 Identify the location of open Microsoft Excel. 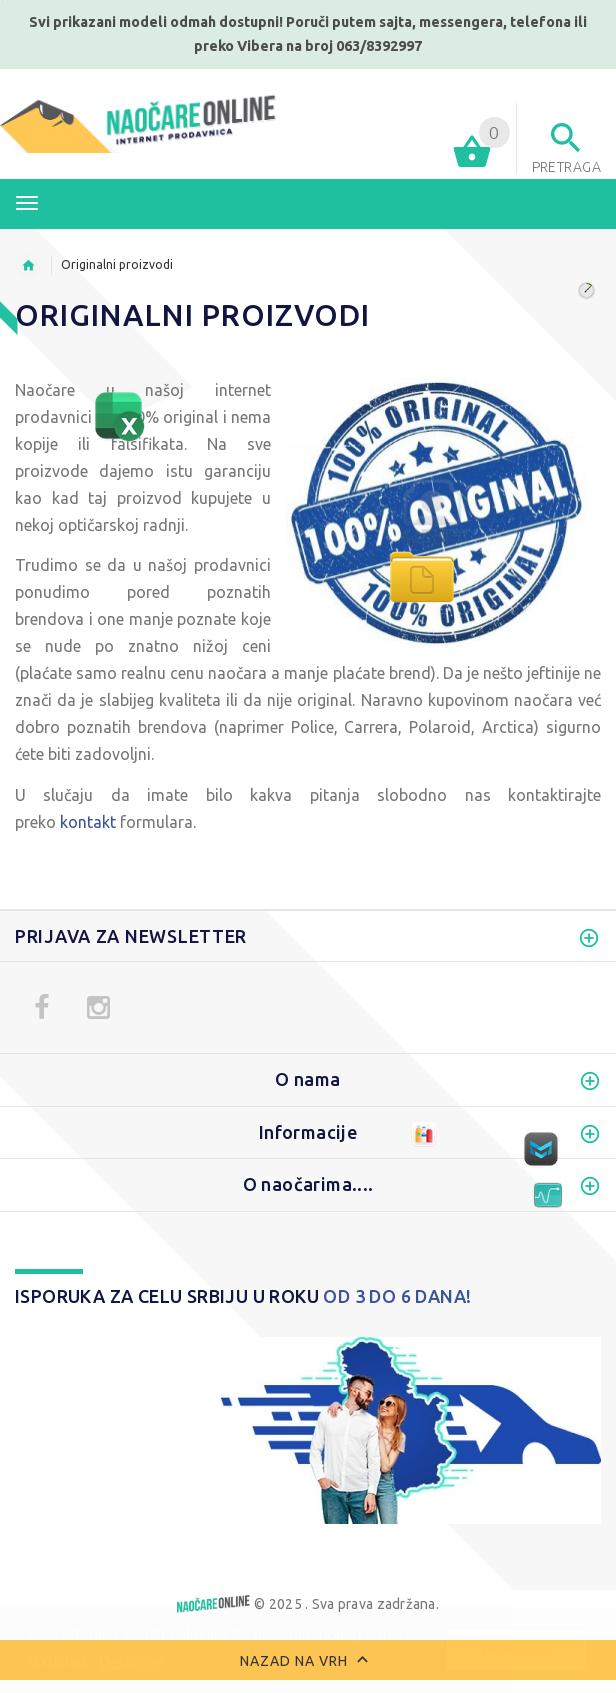
(118, 415).